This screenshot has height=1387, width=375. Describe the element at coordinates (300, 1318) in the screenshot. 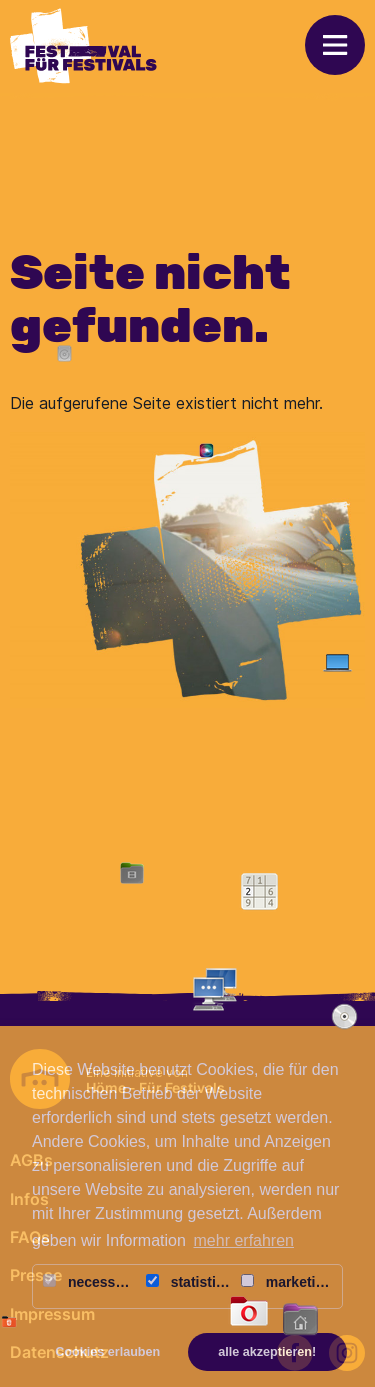

I see `access your home folder` at that location.